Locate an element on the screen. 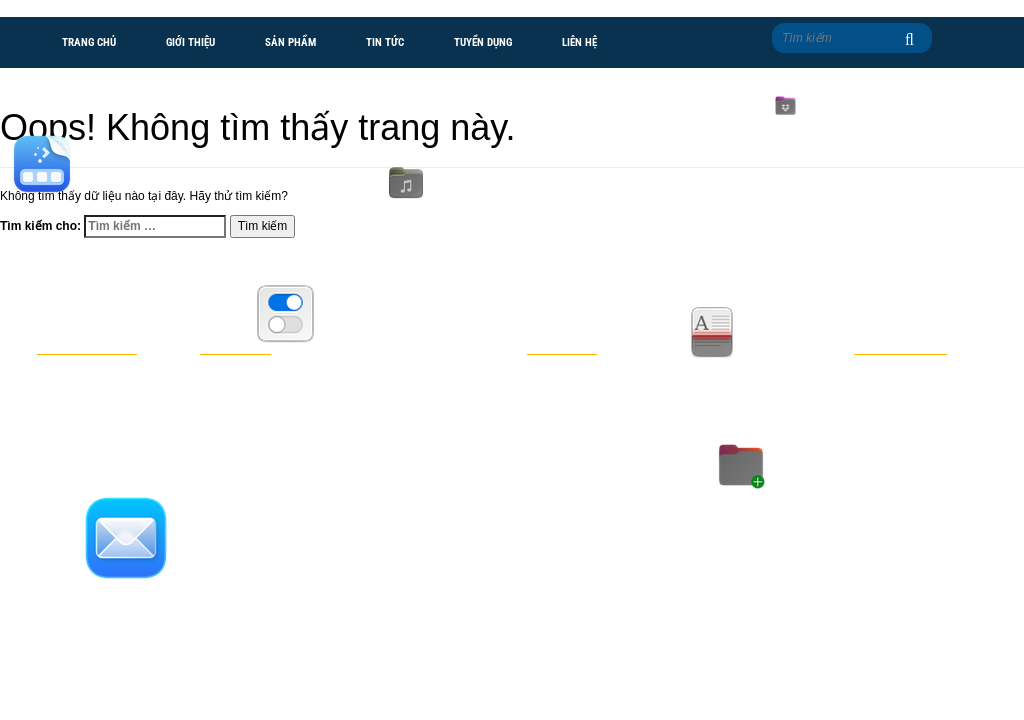 This screenshot has width=1024, height=720. open your music folder is located at coordinates (406, 182).